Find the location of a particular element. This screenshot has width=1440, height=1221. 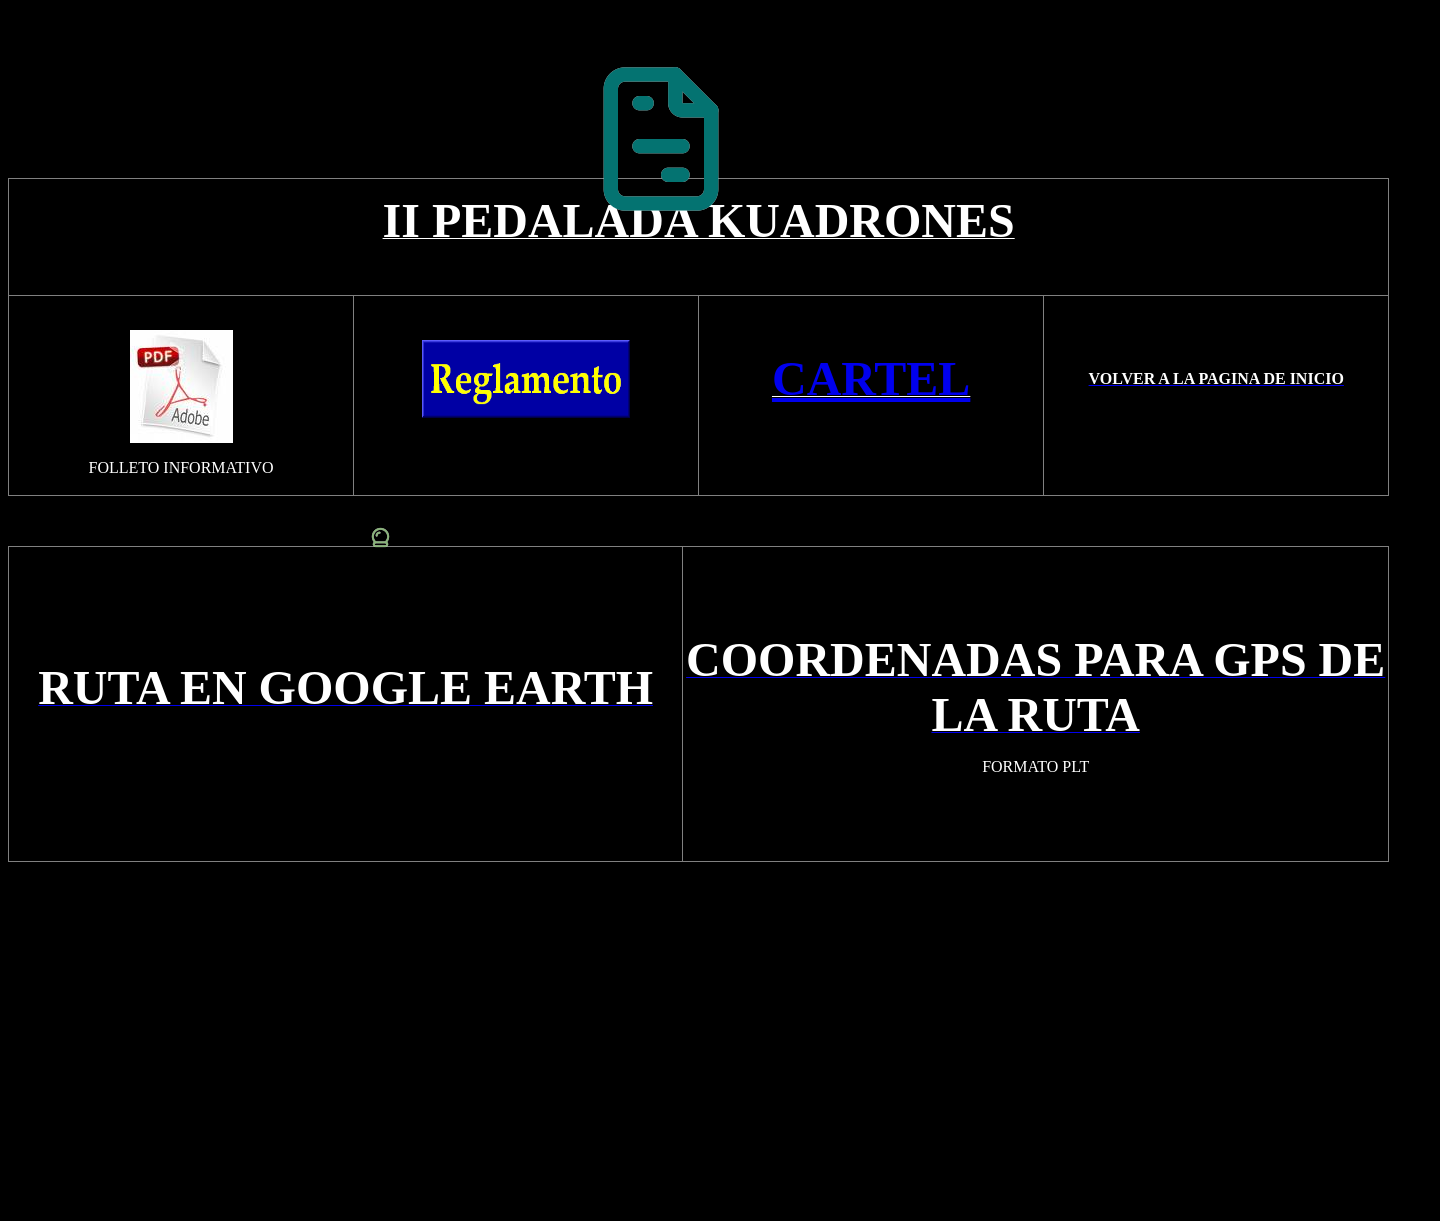

view invoice or billing document is located at coordinates (661, 139).